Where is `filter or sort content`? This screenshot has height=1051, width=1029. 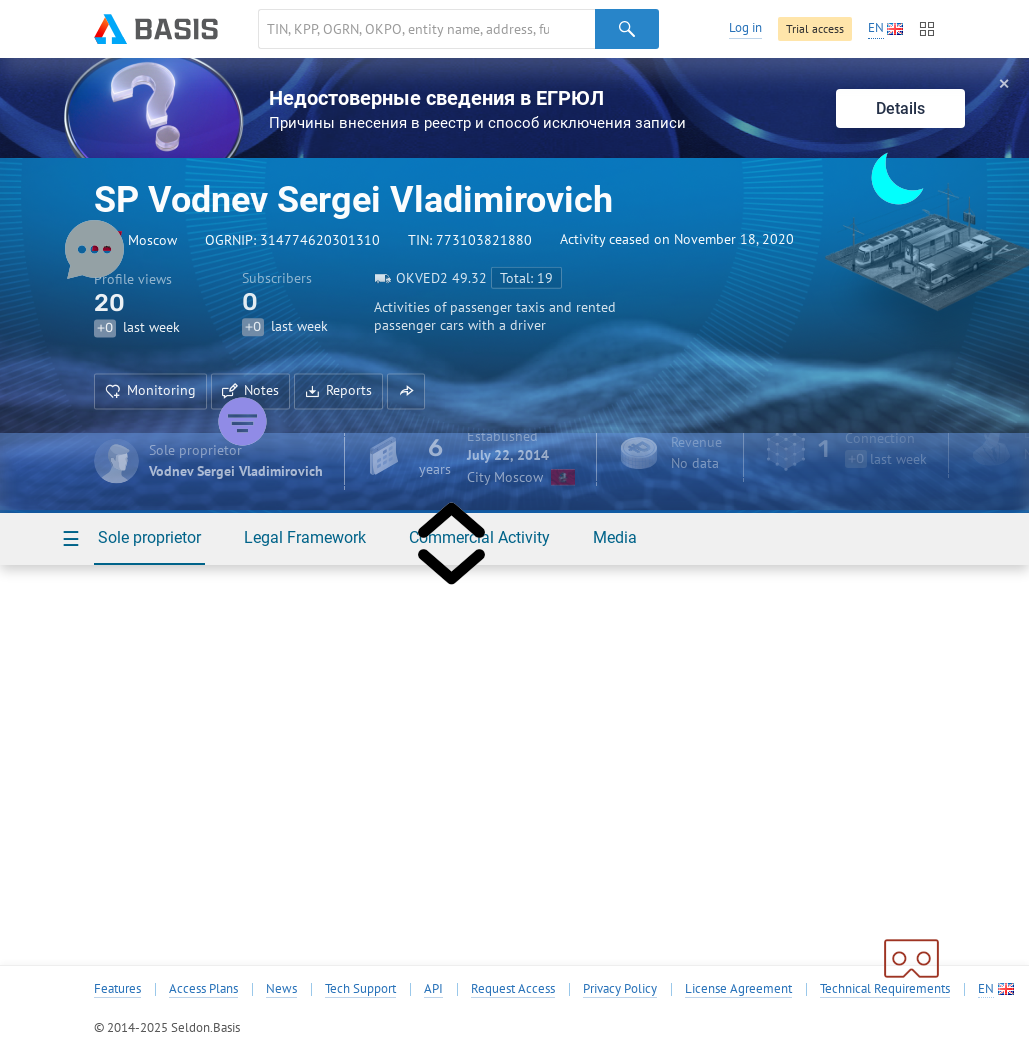 filter or sort content is located at coordinates (242, 421).